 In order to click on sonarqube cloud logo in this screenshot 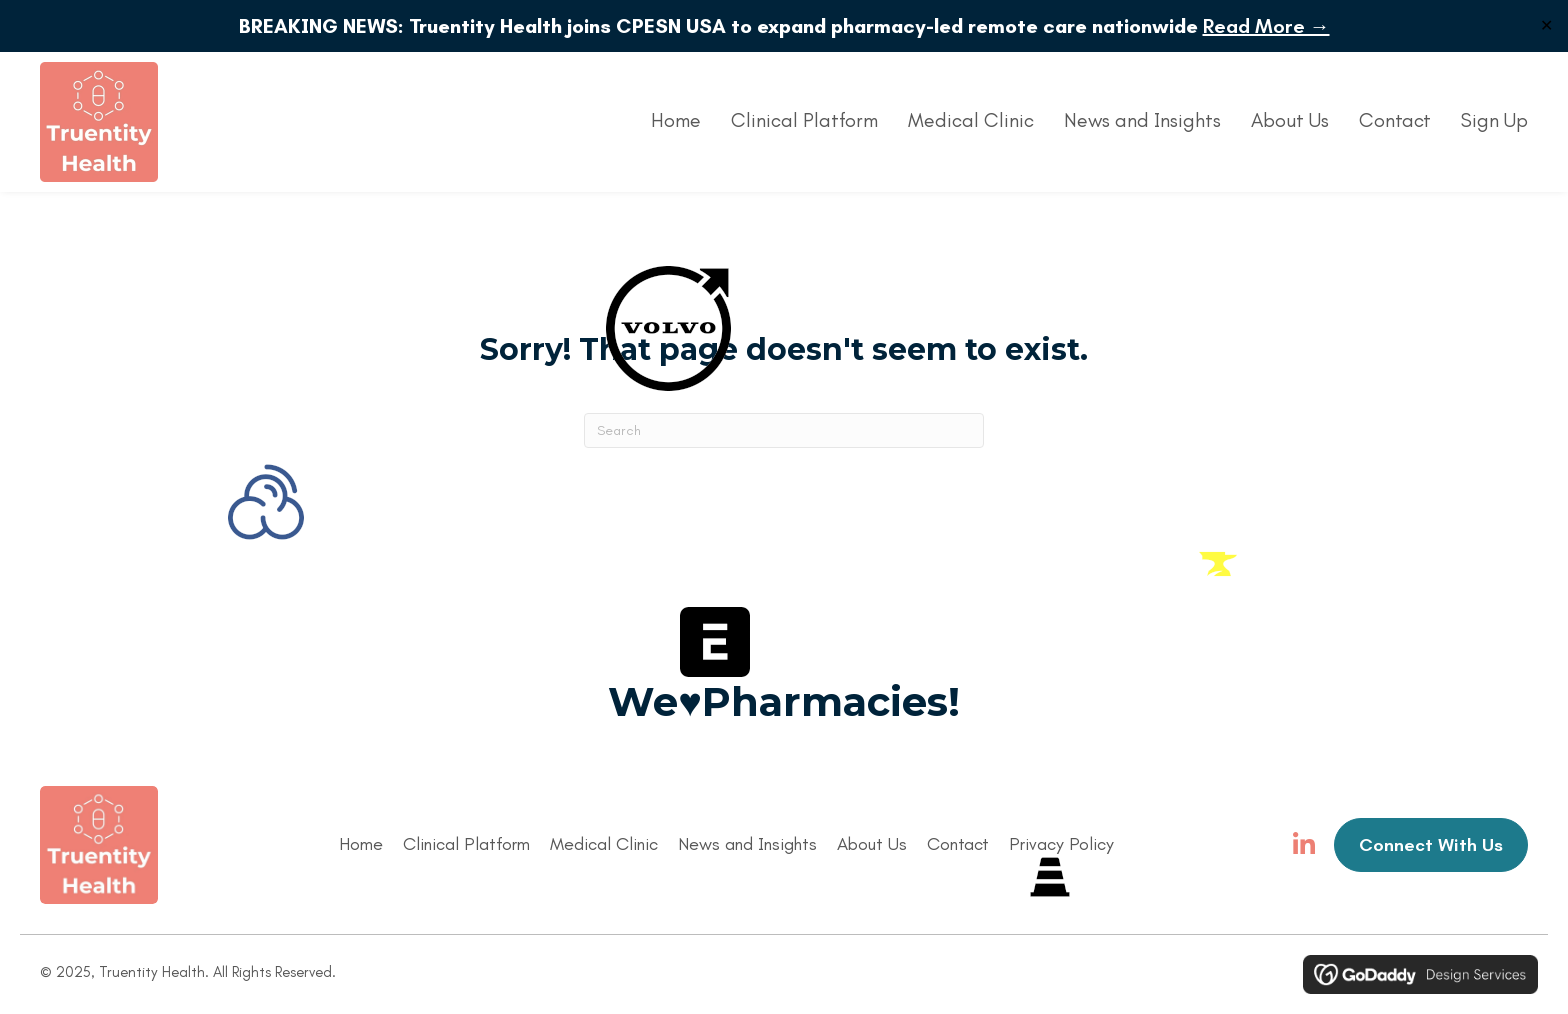, I will do `click(266, 502)`.